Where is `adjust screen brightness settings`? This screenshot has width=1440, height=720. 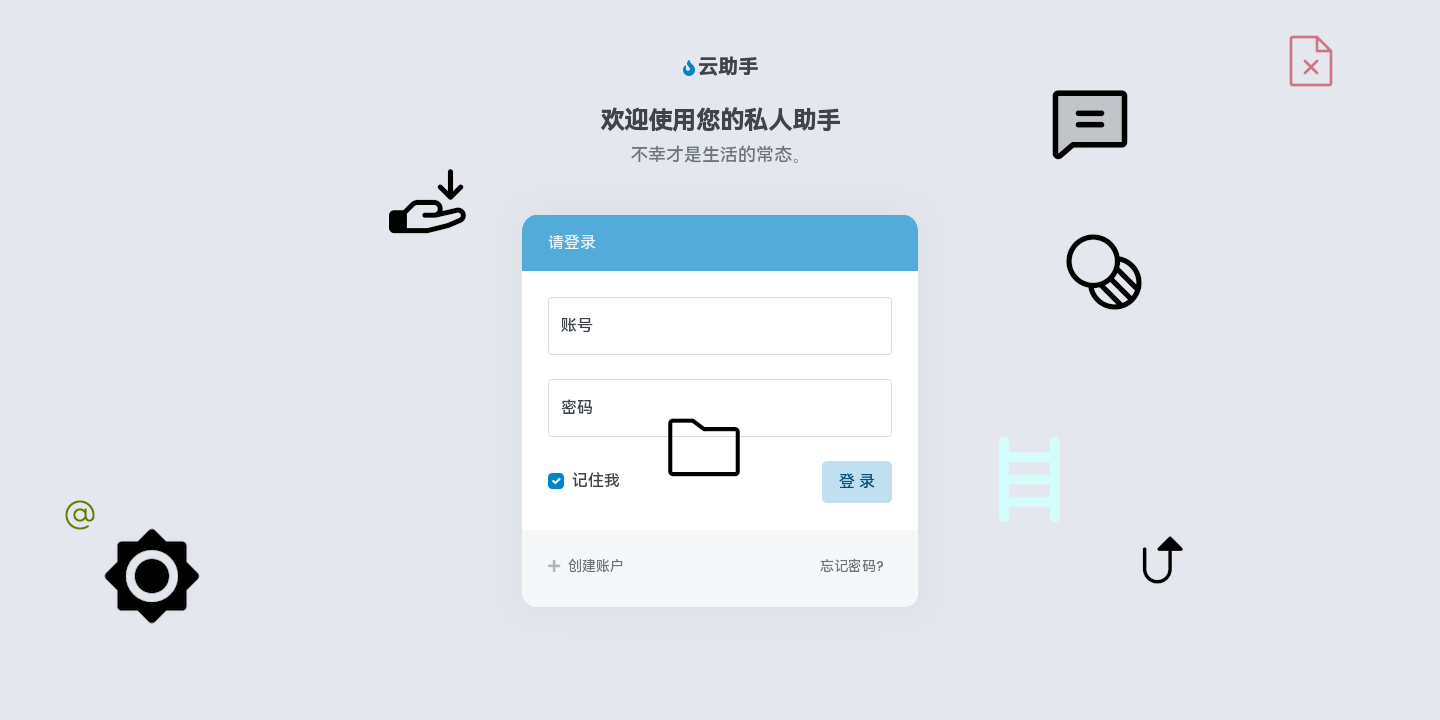 adjust screen brightness settings is located at coordinates (152, 576).